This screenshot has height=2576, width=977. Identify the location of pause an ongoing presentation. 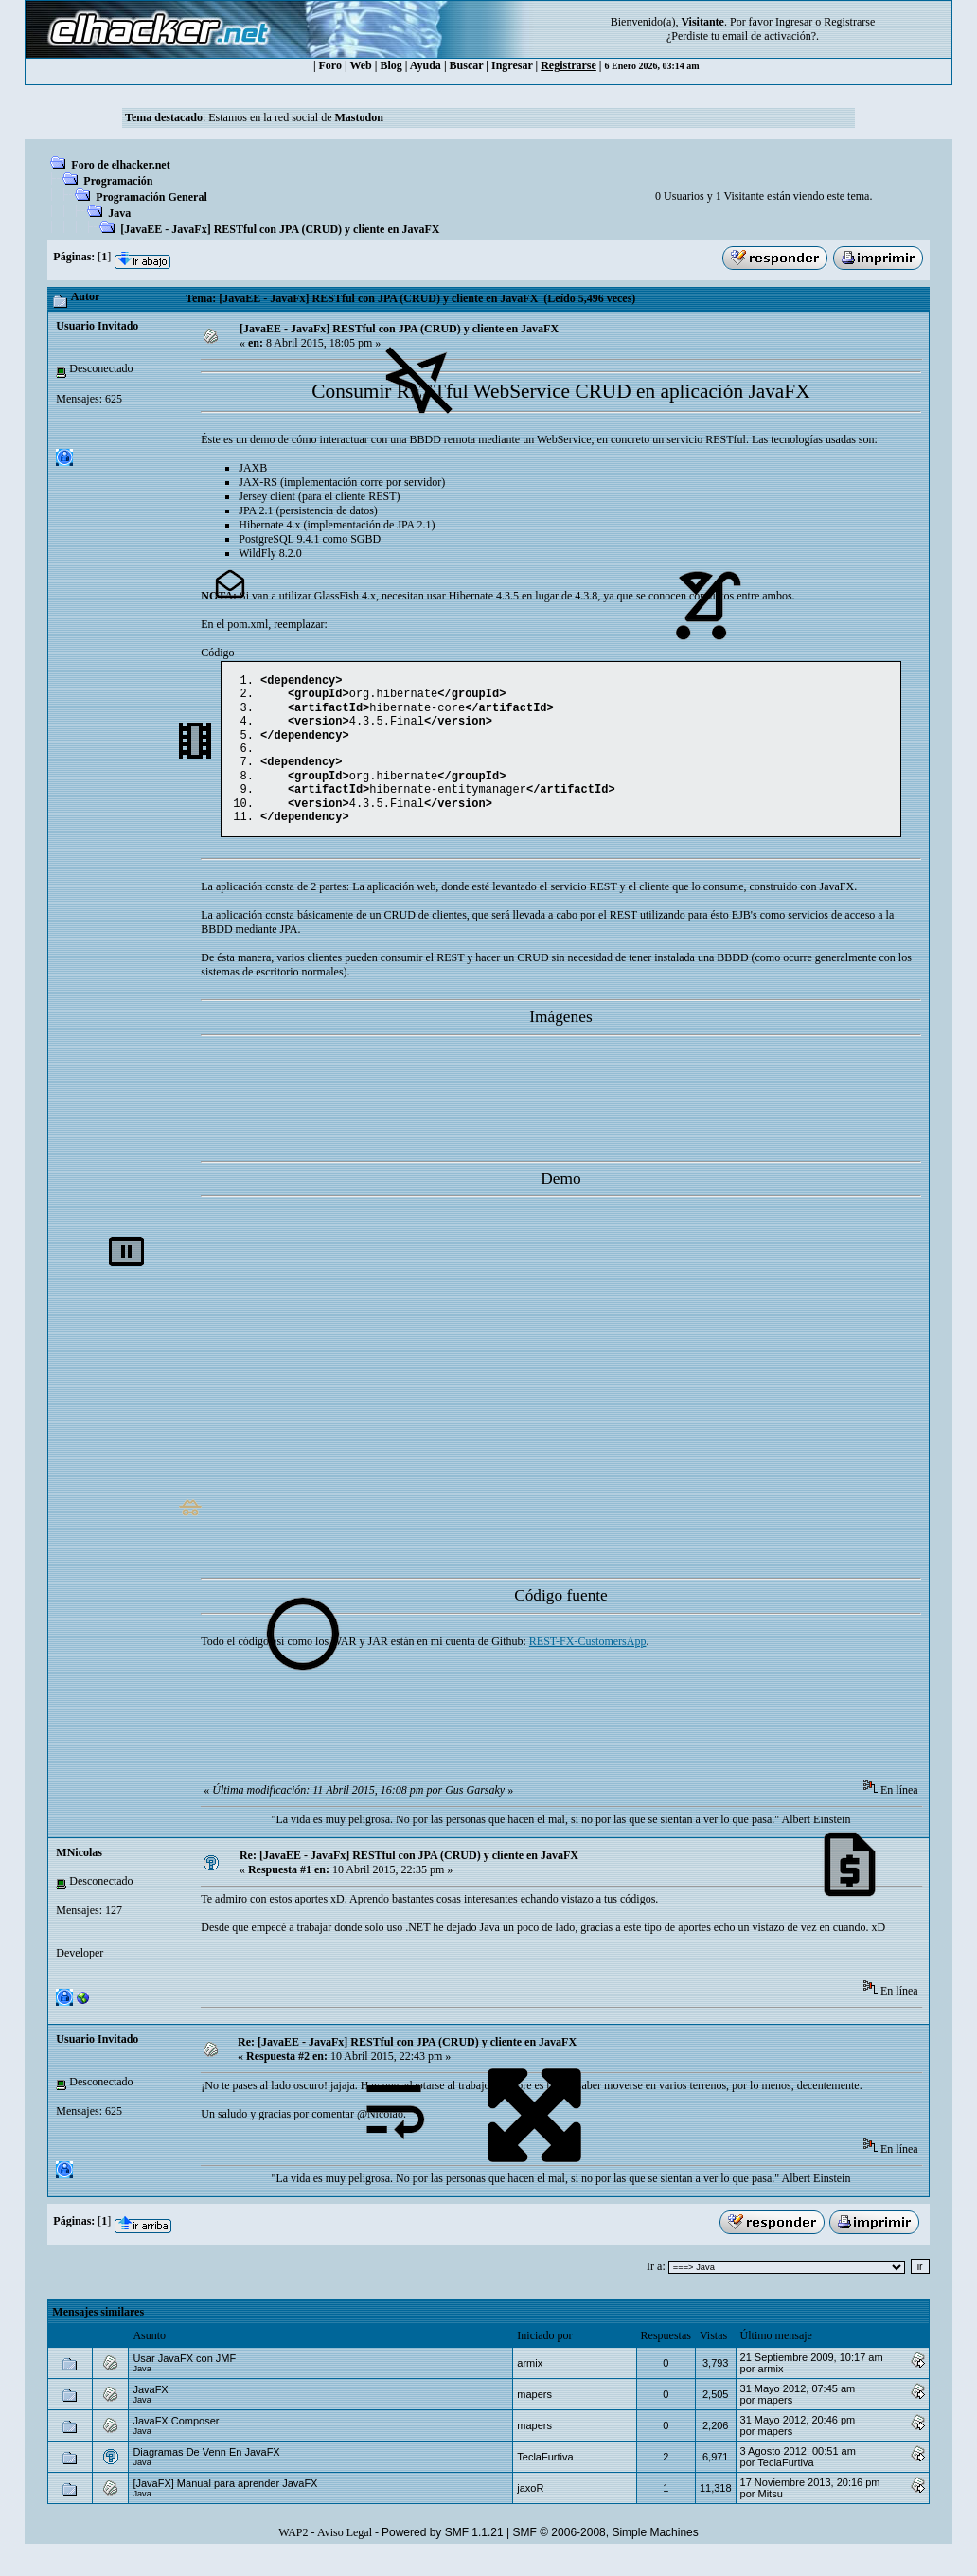
(126, 1251).